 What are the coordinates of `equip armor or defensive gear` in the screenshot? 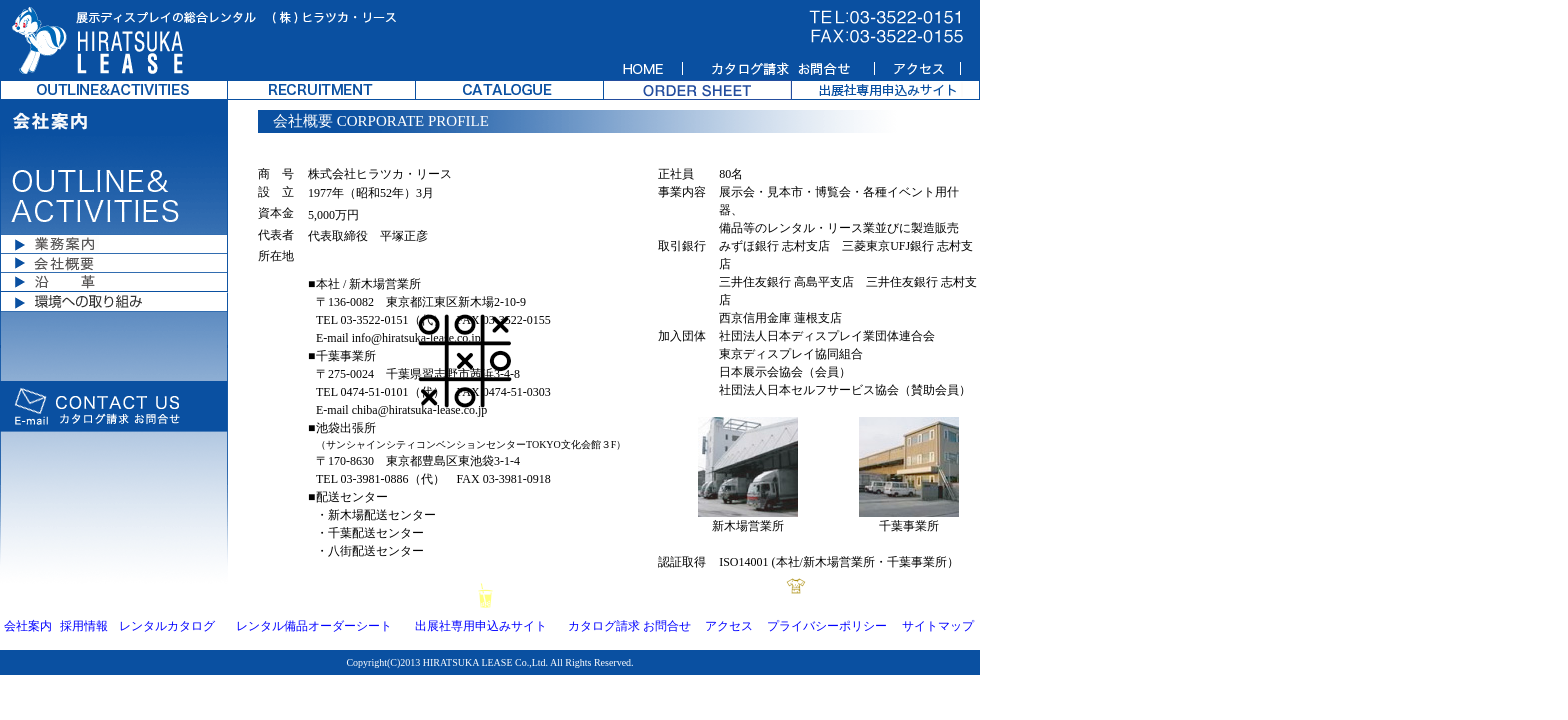 It's located at (796, 586).